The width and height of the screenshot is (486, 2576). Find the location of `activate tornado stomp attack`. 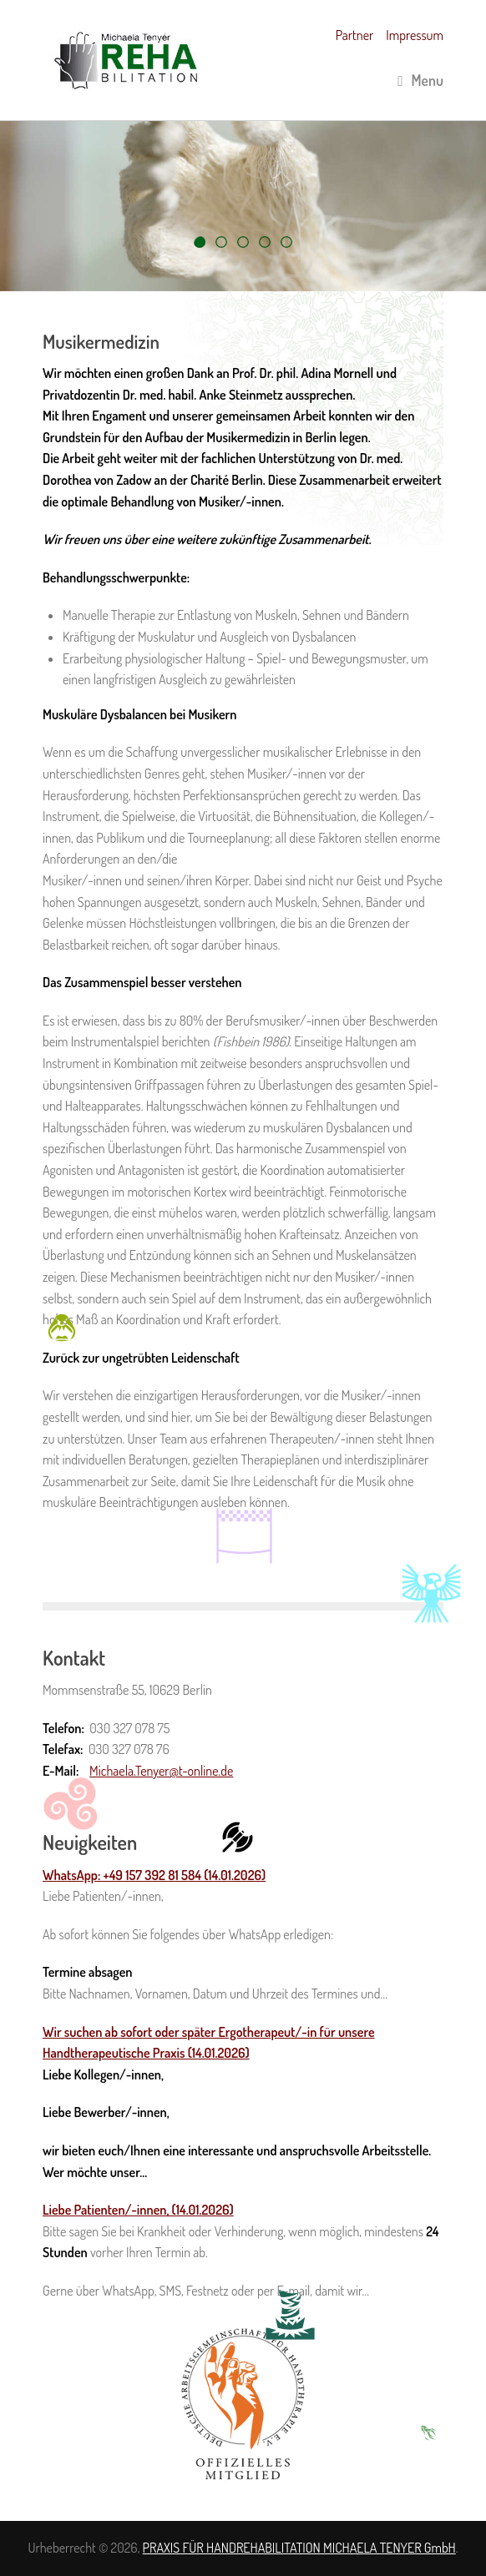

activate tornado stomp attack is located at coordinates (290, 2315).